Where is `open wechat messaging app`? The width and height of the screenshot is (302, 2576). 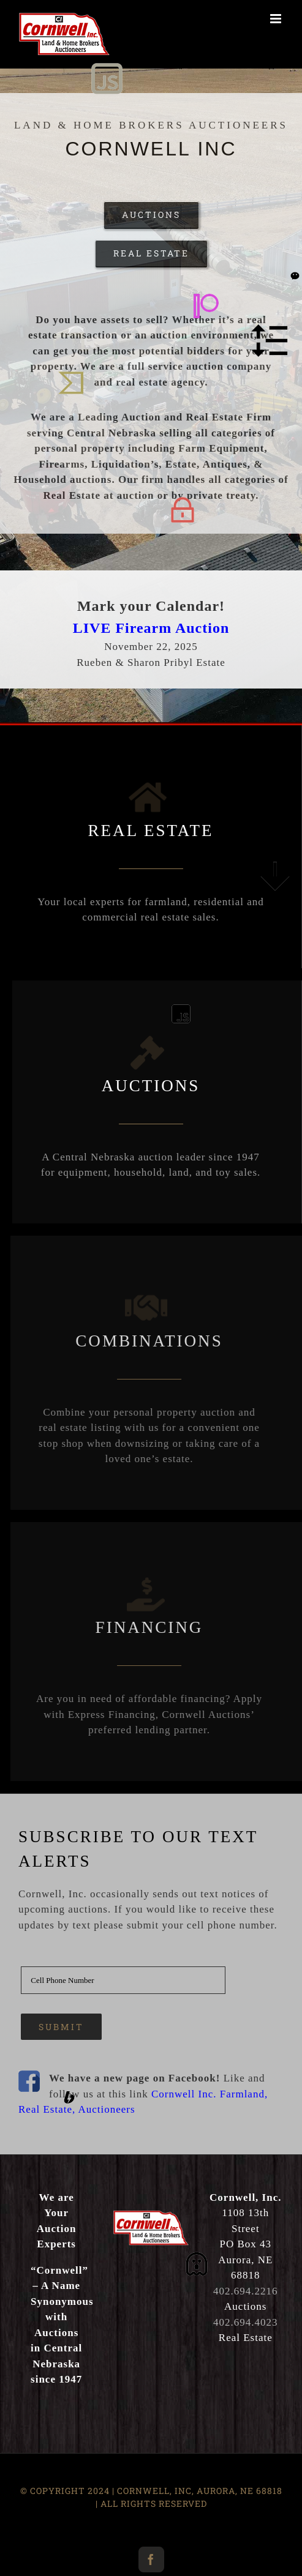
open wechat messaging app is located at coordinates (295, 275).